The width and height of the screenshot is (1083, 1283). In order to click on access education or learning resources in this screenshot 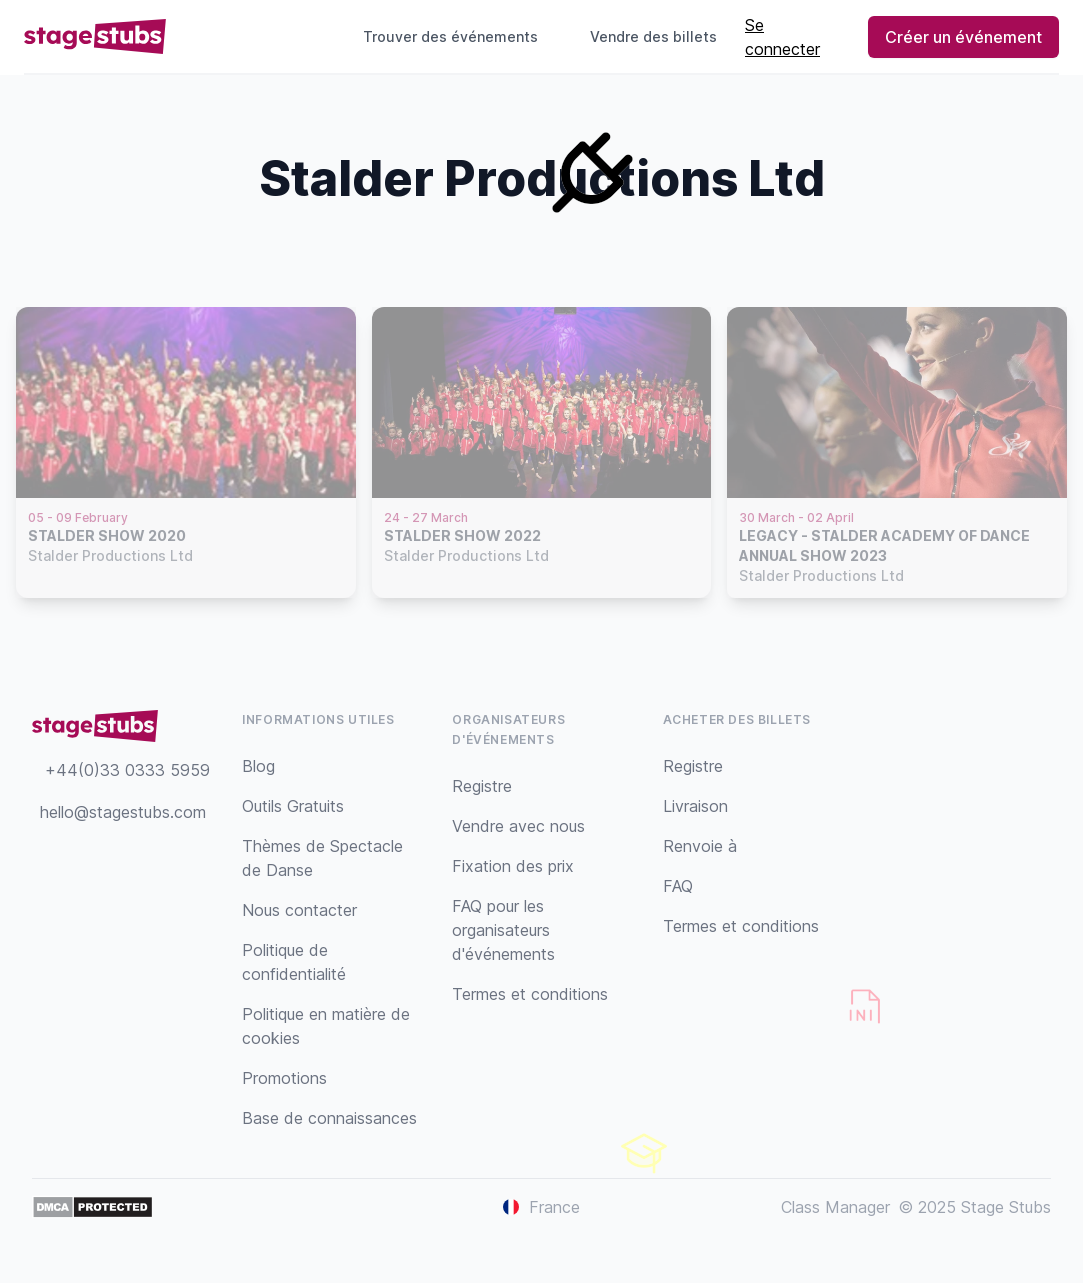, I will do `click(644, 1152)`.